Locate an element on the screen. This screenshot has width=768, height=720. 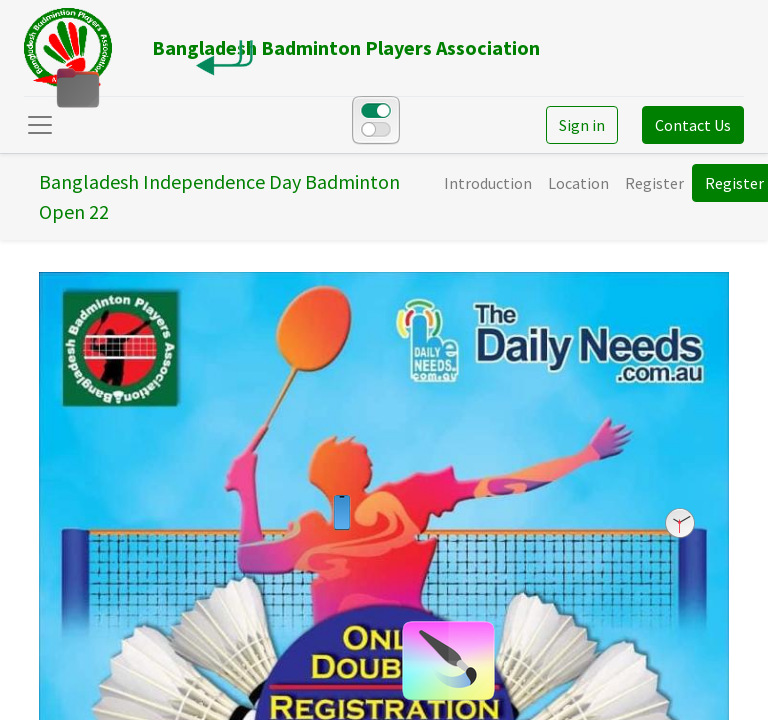
connected iPhone device is located at coordinates (342, 513).